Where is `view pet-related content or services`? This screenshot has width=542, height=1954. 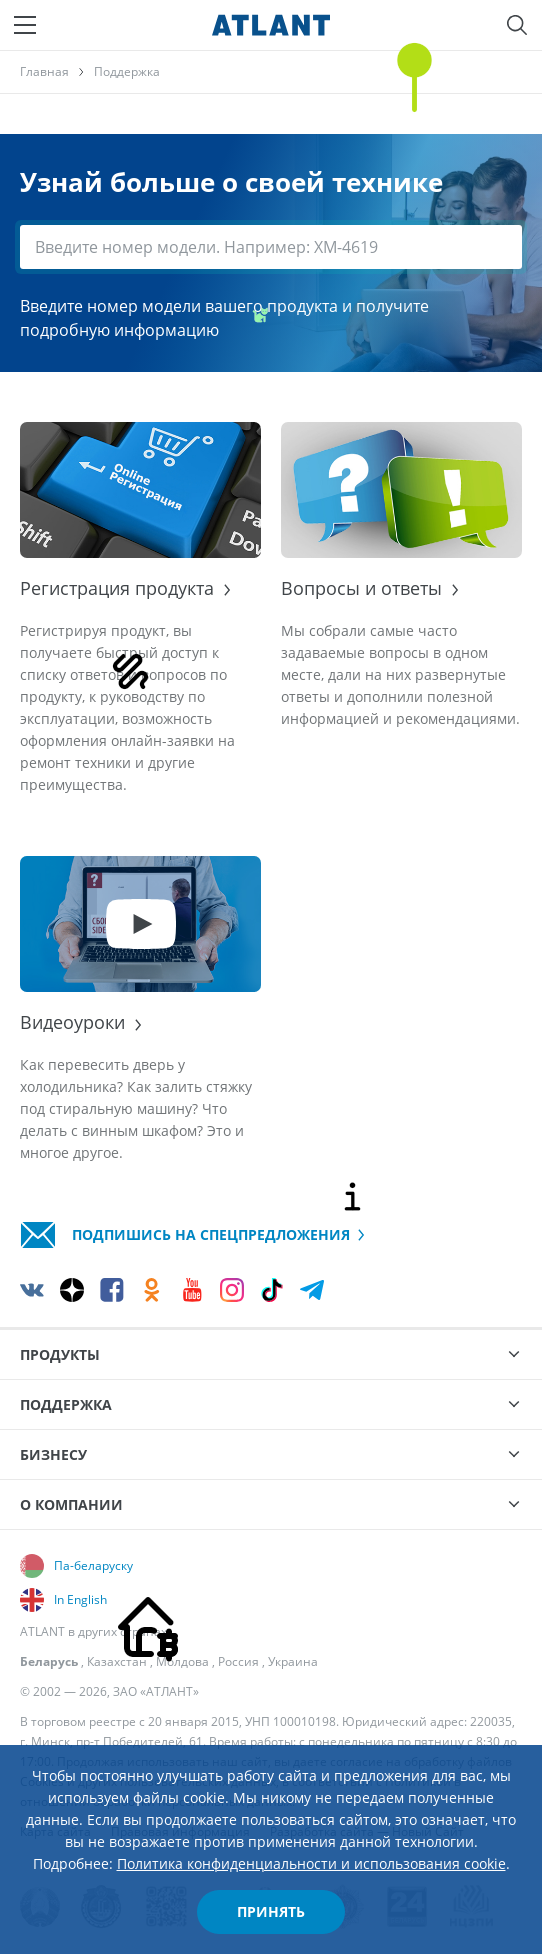 view pet-related content or services is located at coordinates (260, 315).